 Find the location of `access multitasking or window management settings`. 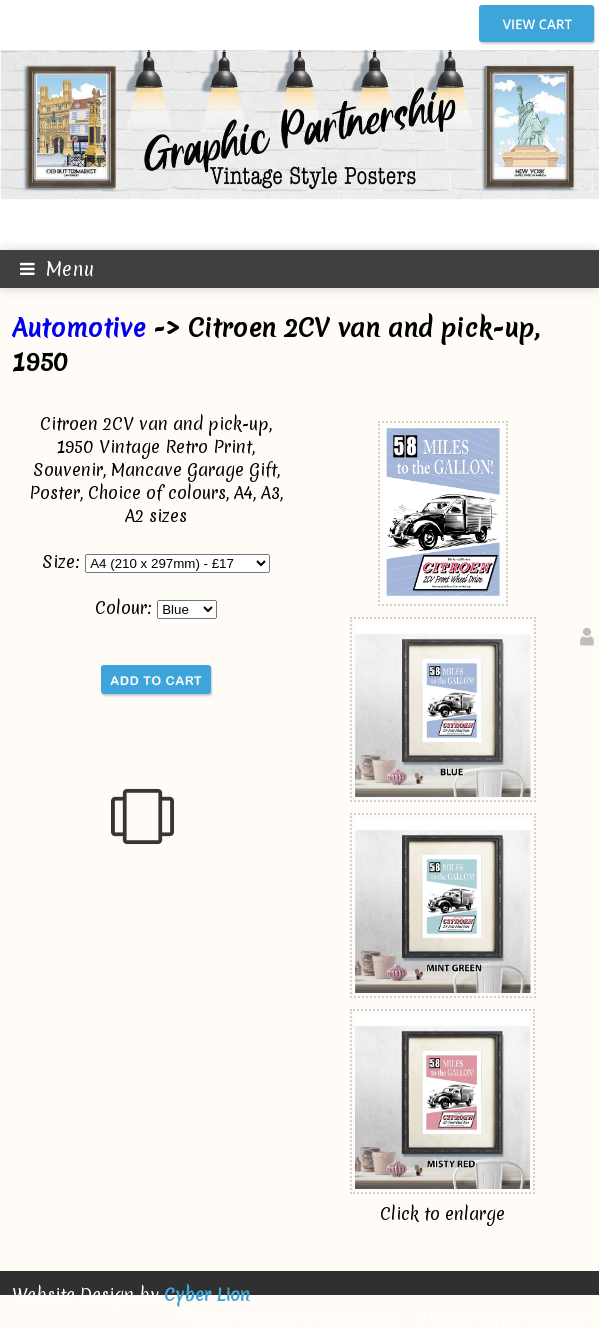

access multitasking or window management settings is located at coordinates (142, 816).